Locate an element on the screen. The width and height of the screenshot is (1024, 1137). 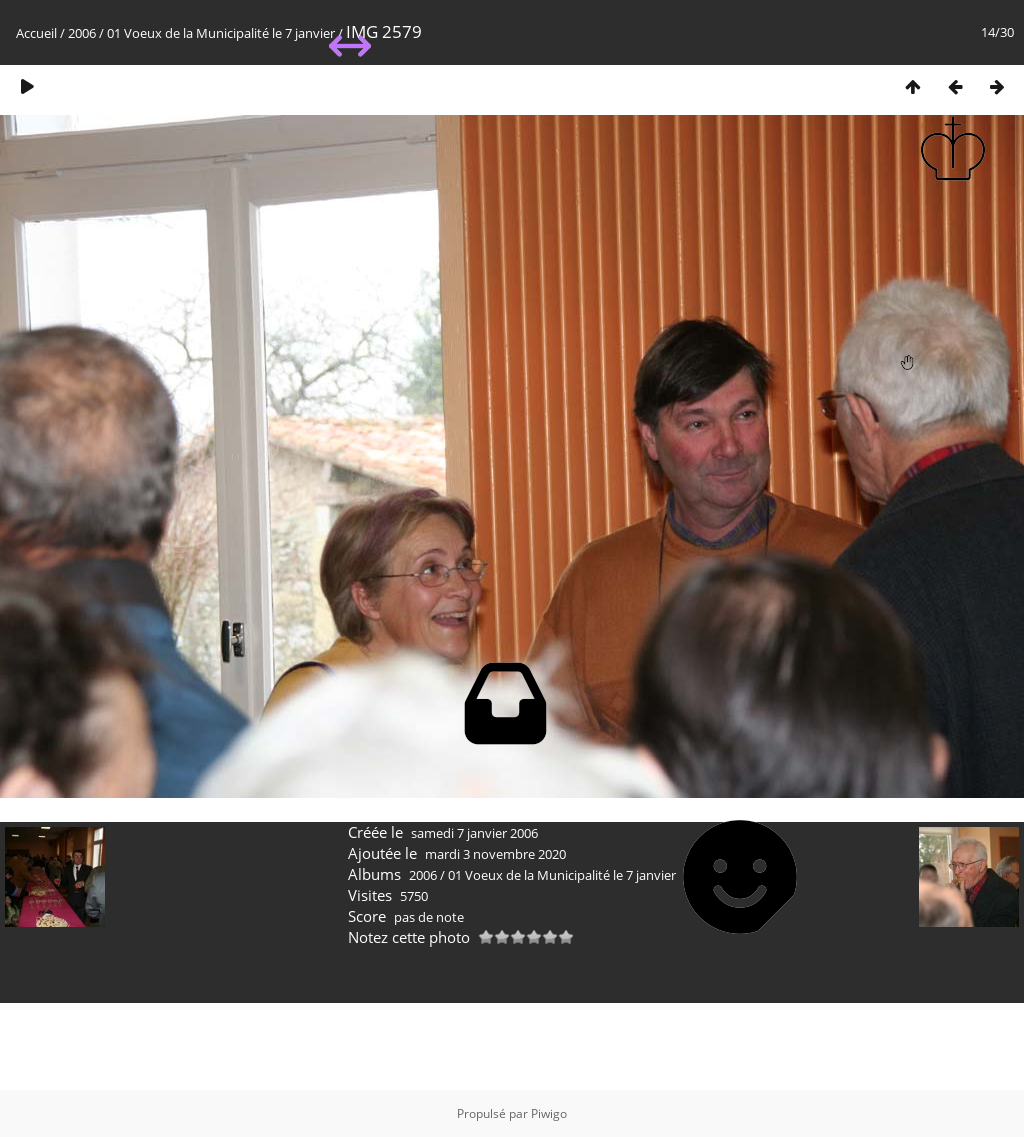
view your inbox is located at coordinates (505, 703).